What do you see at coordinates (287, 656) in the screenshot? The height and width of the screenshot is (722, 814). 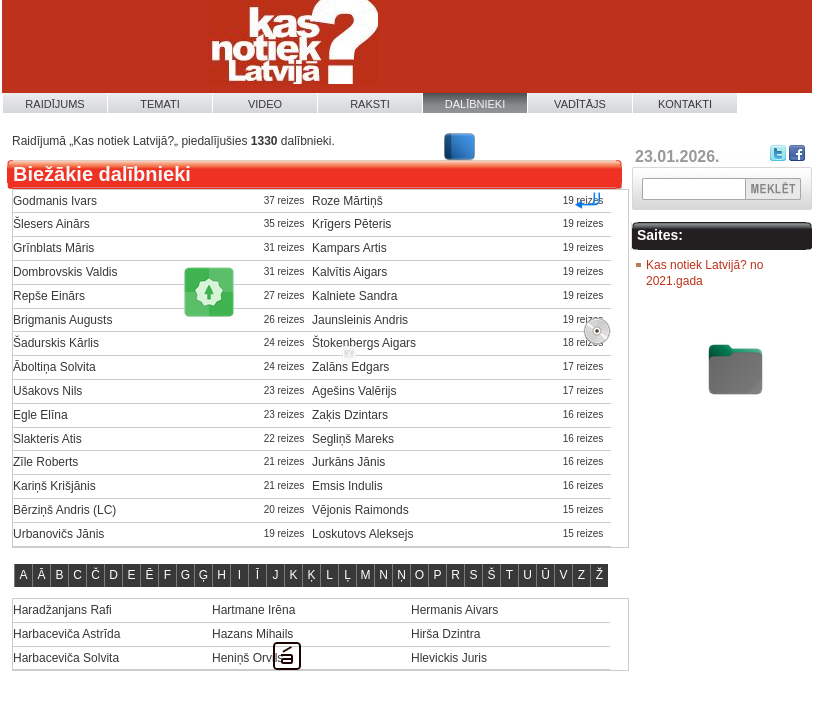 I see `open character map to insert special symbols` at bounding box center [287, 656].